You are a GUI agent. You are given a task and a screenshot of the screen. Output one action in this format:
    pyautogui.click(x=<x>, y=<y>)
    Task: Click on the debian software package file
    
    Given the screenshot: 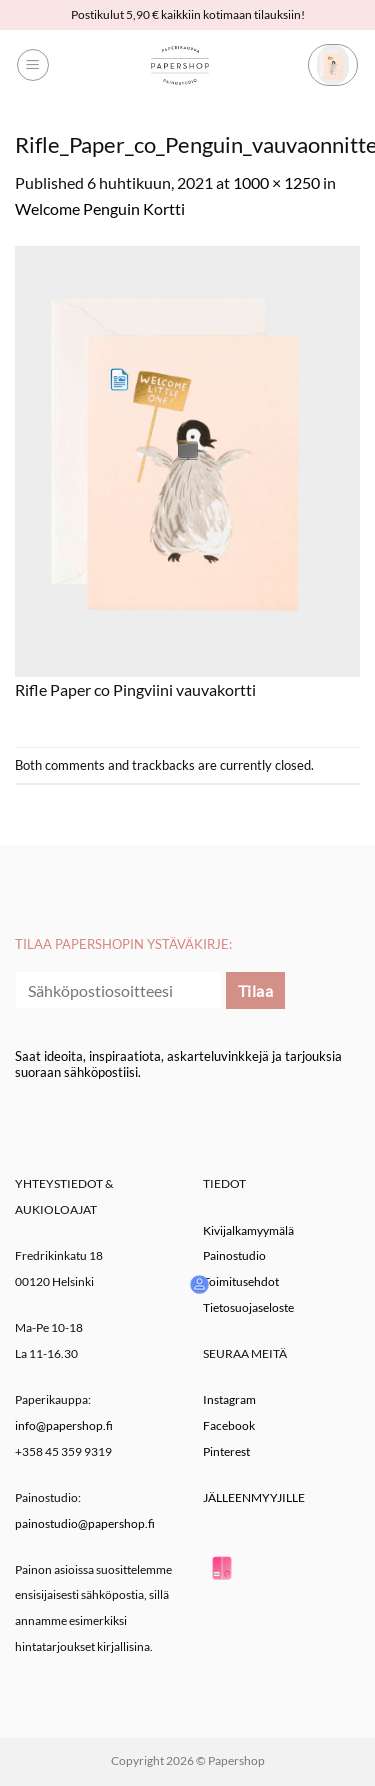 What is the action you would take?
    pyautogui.click(x=222, y=1568)
    